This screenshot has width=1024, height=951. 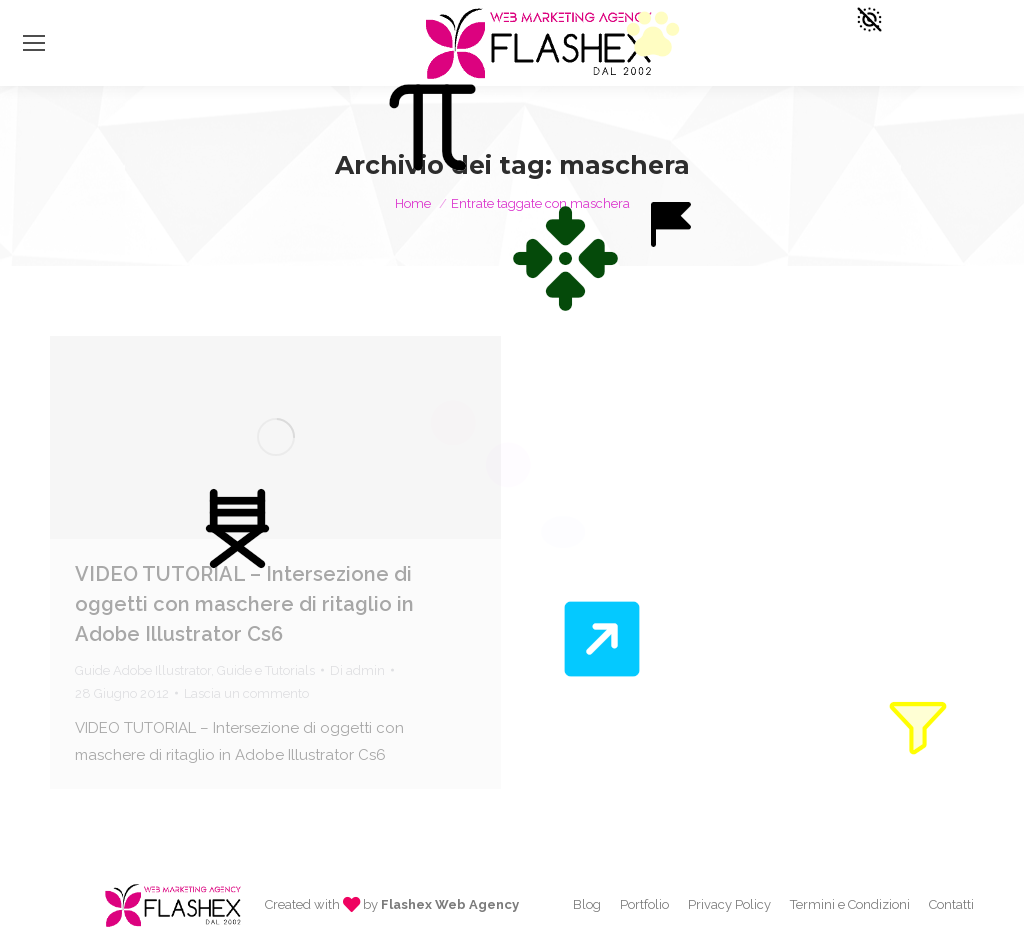 What do you see at coordinates (432, 127) in the screenshot?
I see `access mathematical constants or formulas` at bounding box center [432, 127].